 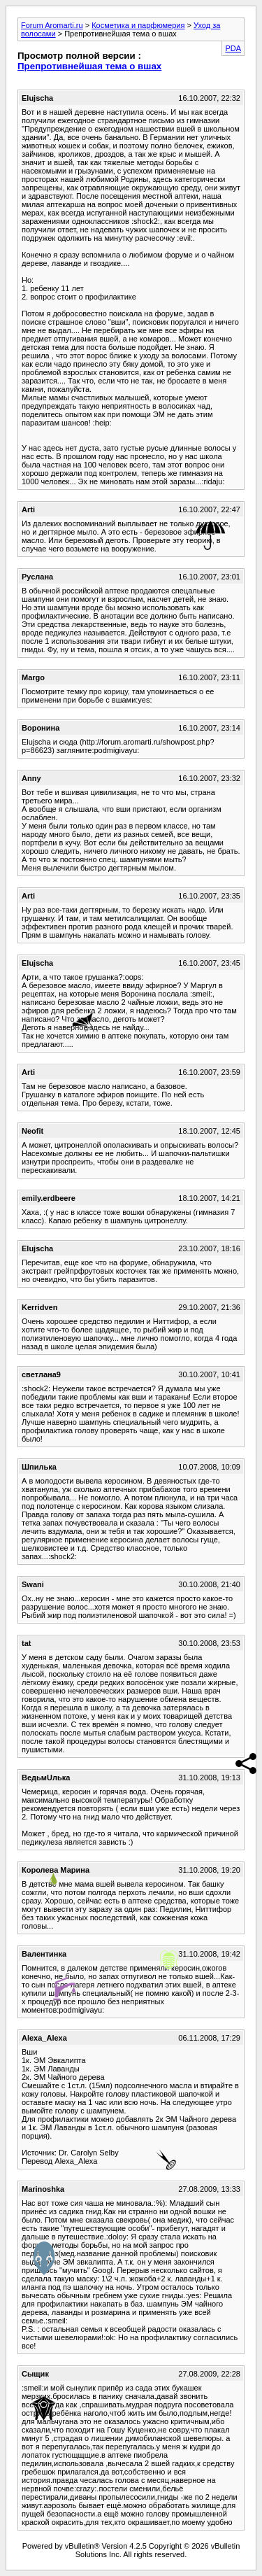 What do you see at coordinates (65, 1987) in the screenshot?
I see `access kitchen or plumbing settings` at bounding box center [65, 1987].